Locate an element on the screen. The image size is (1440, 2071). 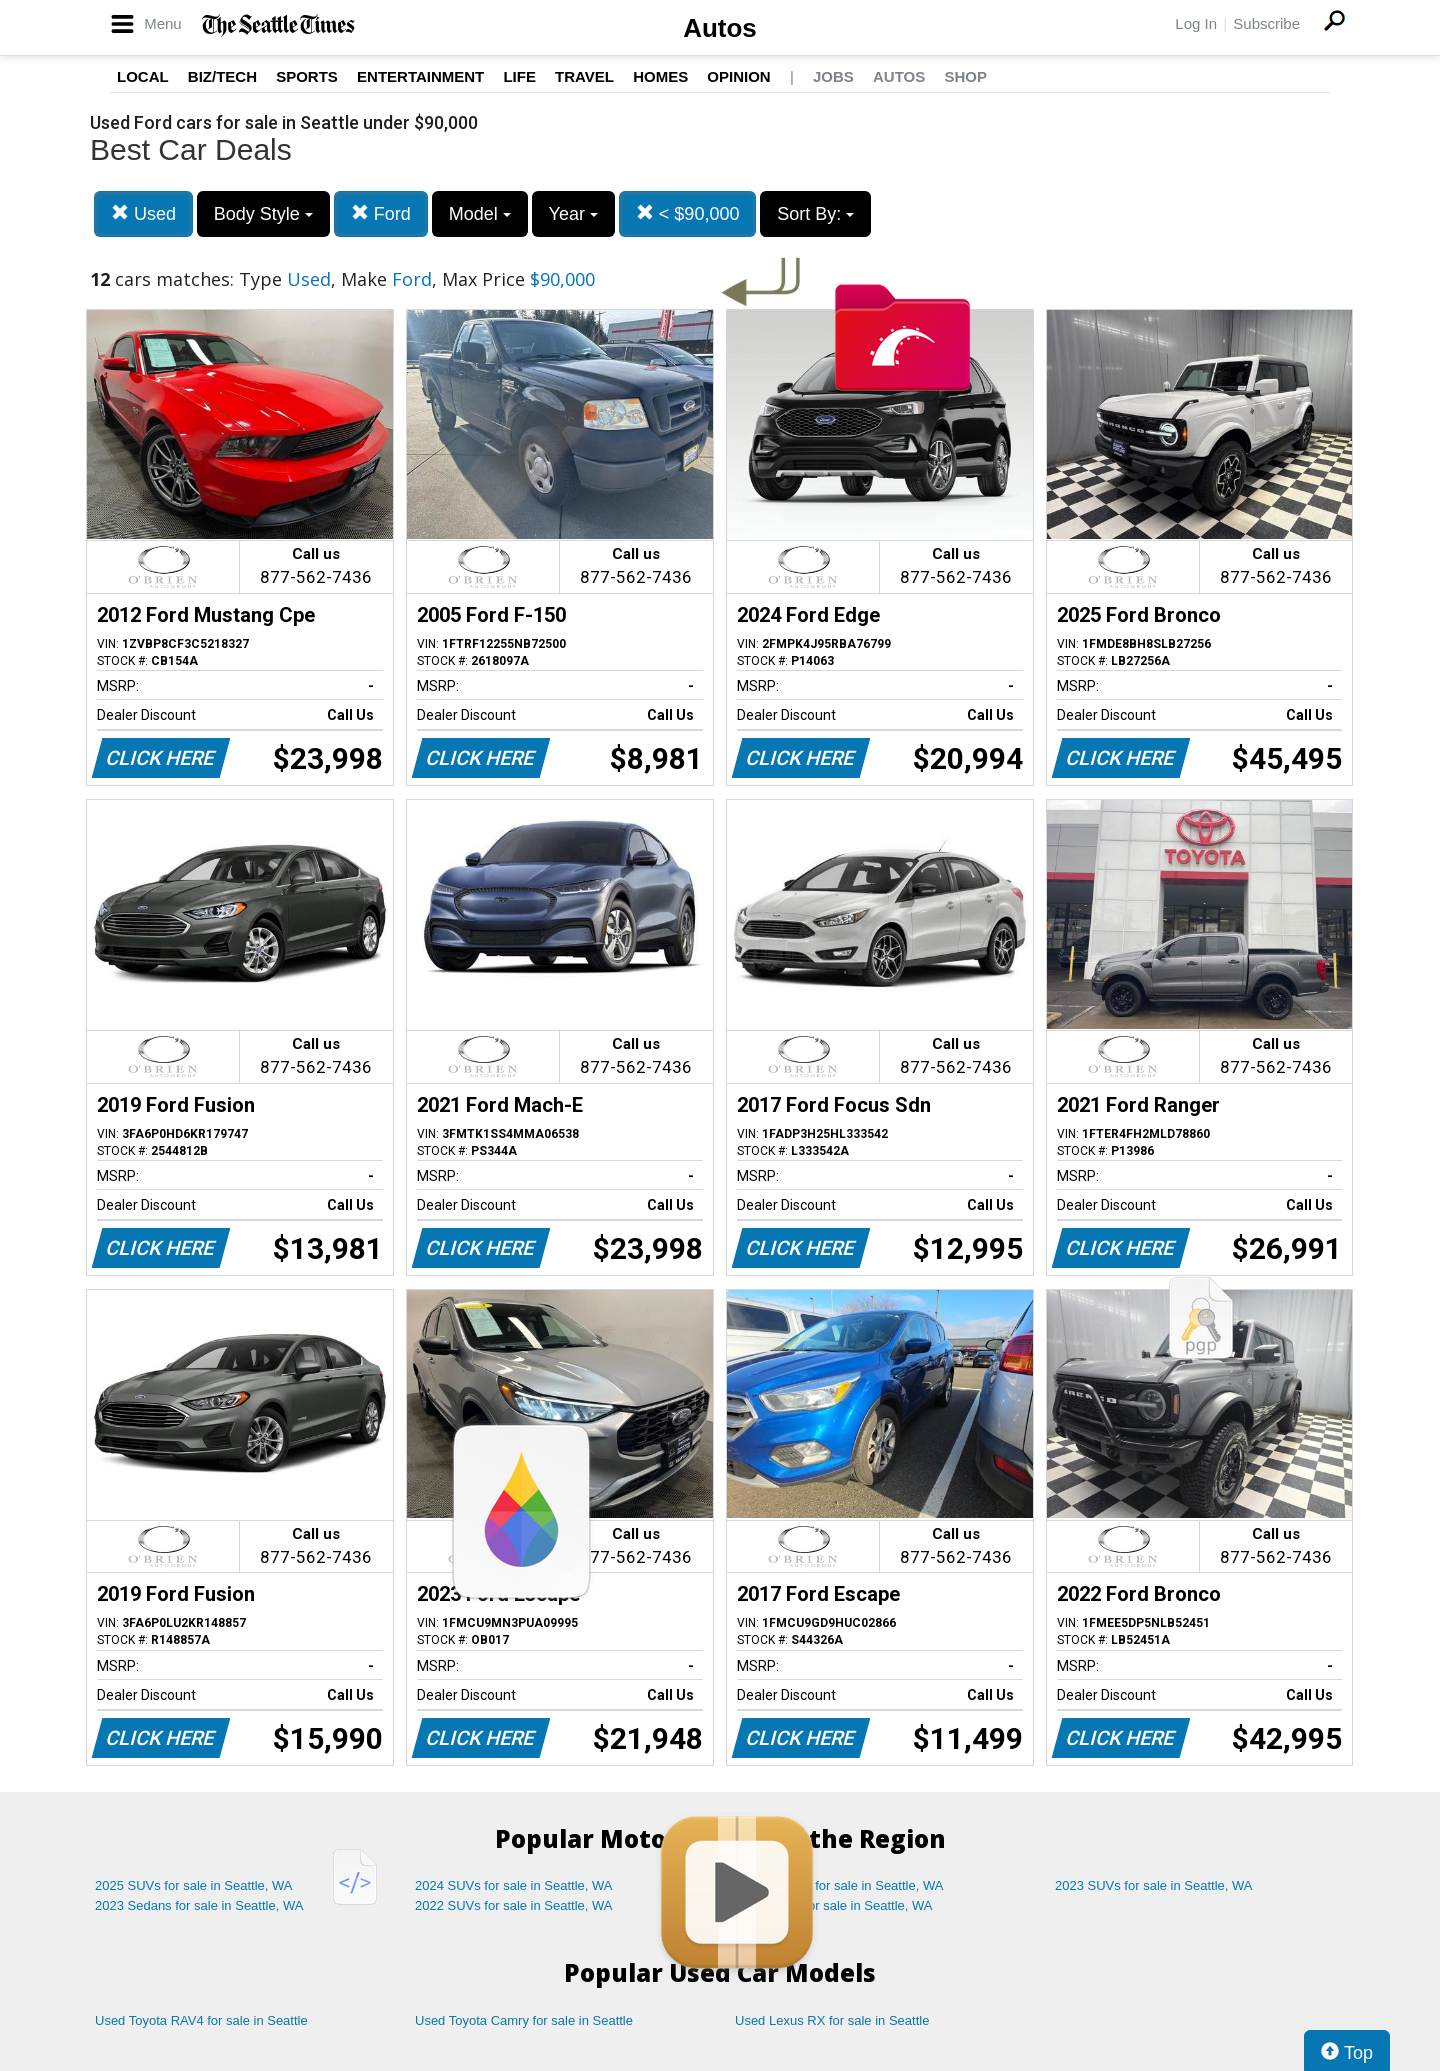
reply to all recipients of an email is located at coordinates (759, 281).